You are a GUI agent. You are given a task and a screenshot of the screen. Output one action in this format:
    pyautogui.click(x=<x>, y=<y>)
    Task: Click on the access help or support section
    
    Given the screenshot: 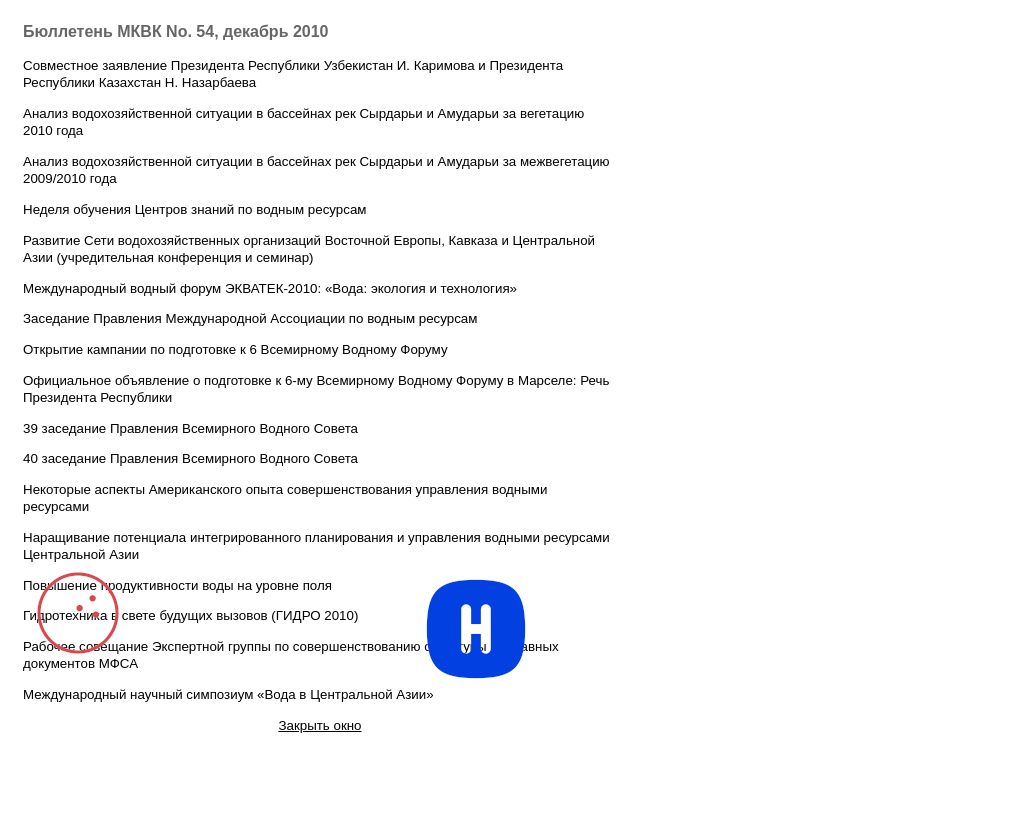 What is the action you would take?
    pyautogui.click(x=476, y=629)
    